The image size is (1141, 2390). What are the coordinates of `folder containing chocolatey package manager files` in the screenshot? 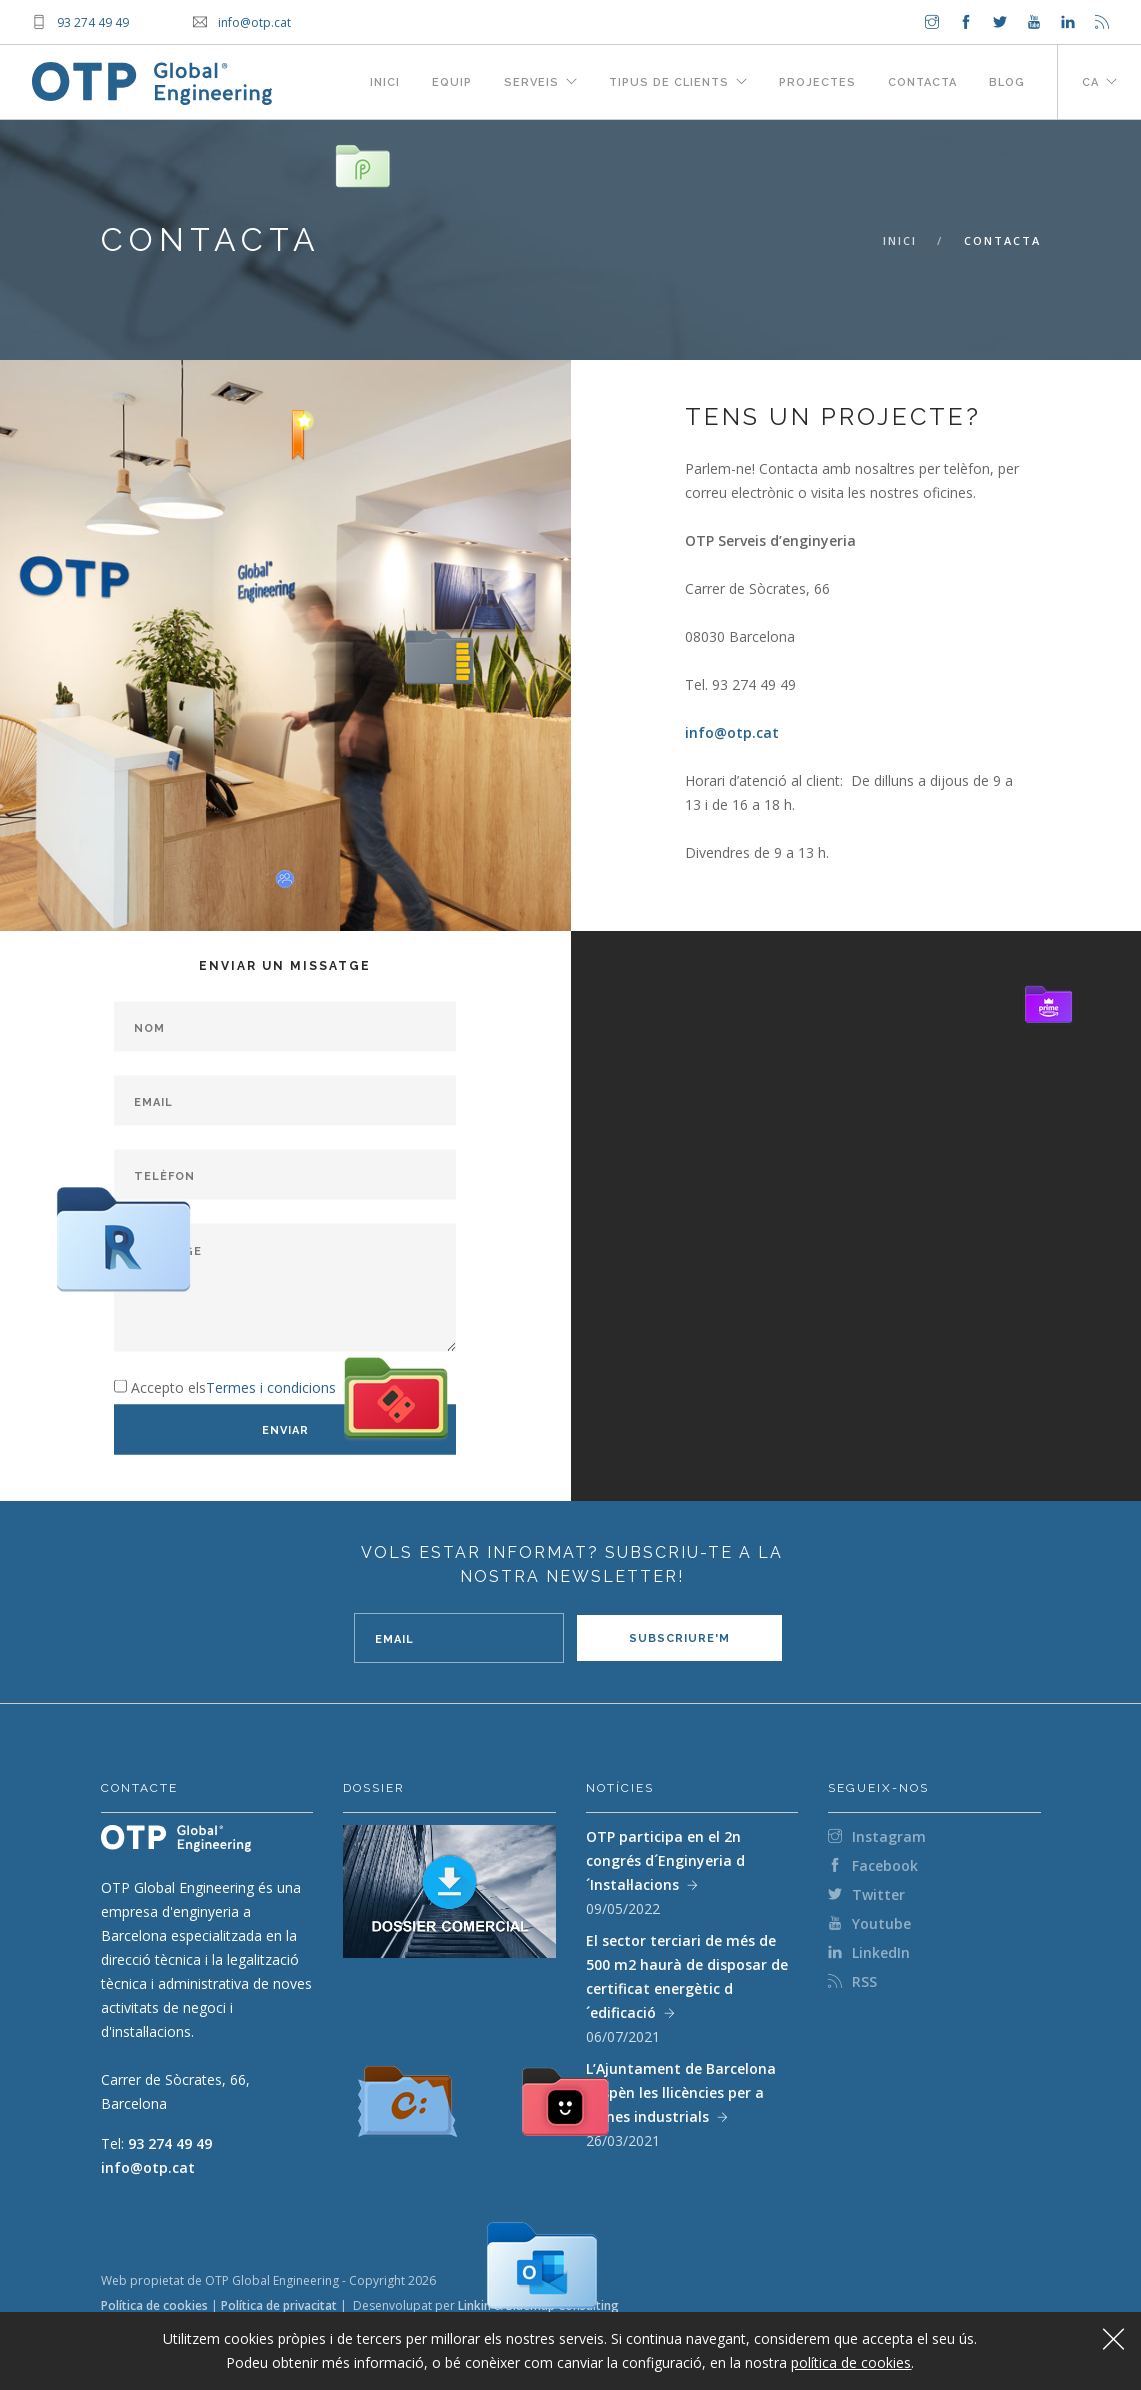 It's located at (407, 2102).